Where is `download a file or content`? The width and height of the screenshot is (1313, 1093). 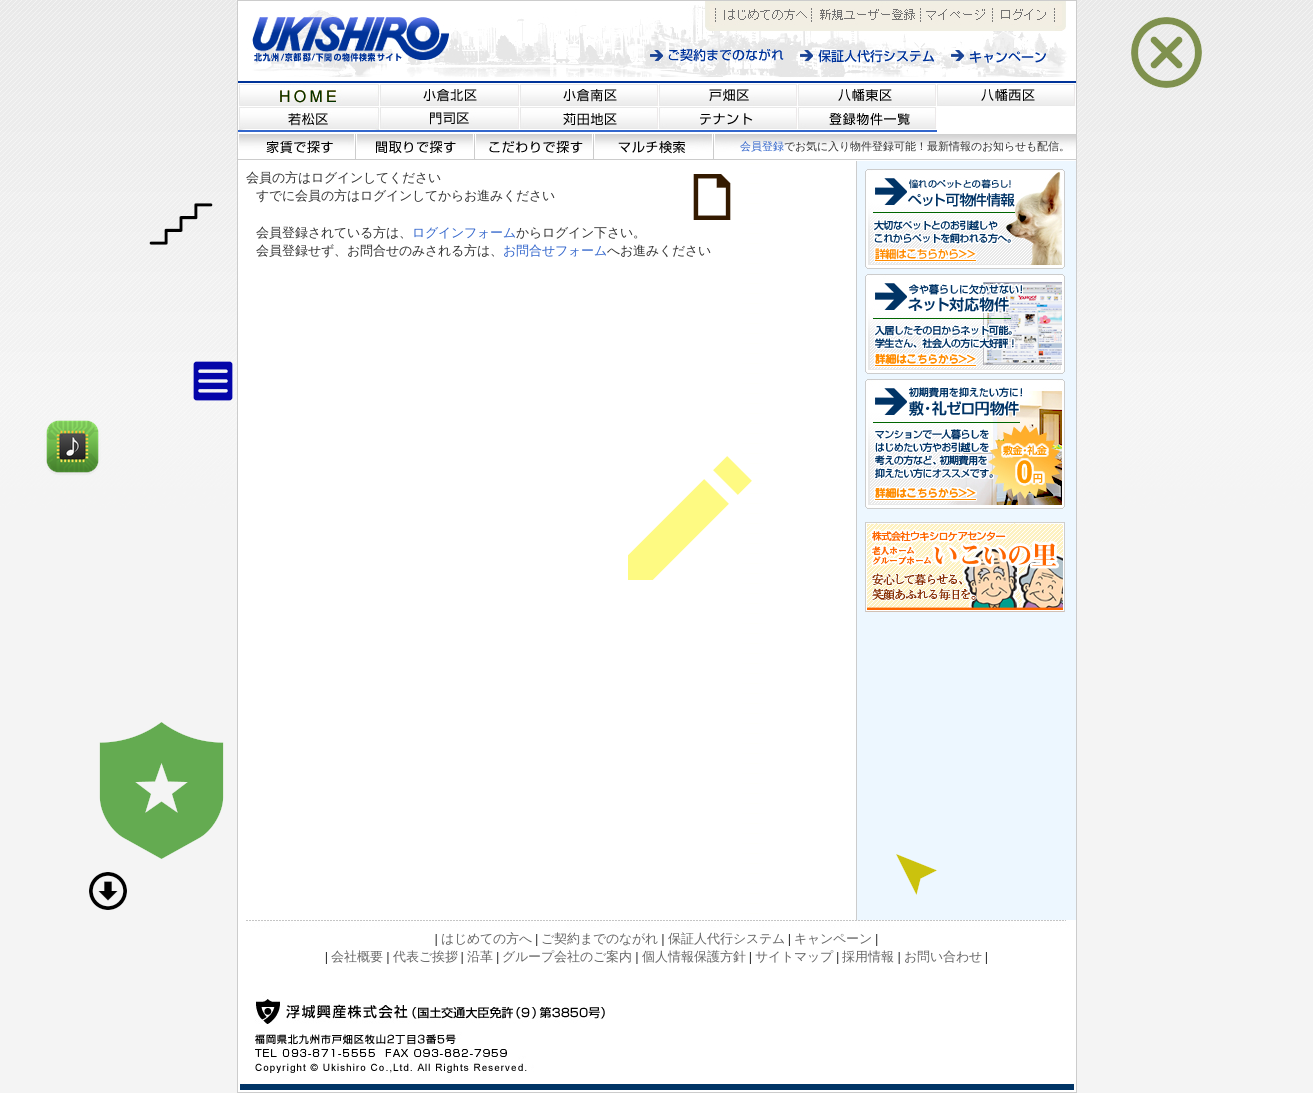
download a file or content is located at coordinates (108, 891).